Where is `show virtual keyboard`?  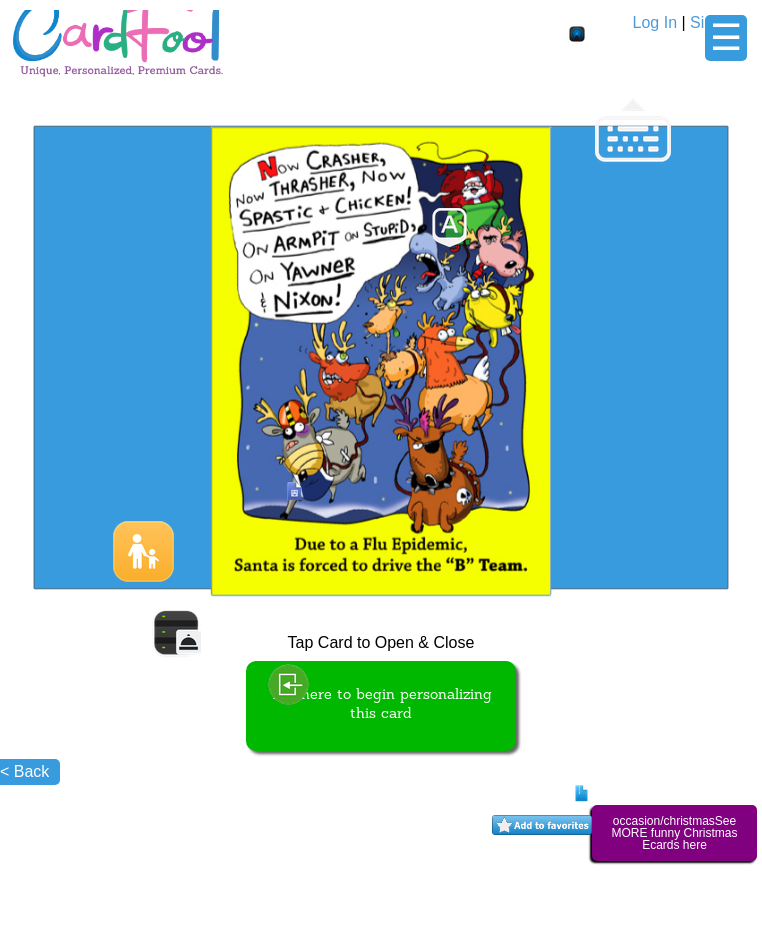
show virtual keyboard is located at coordinates (633, 130).